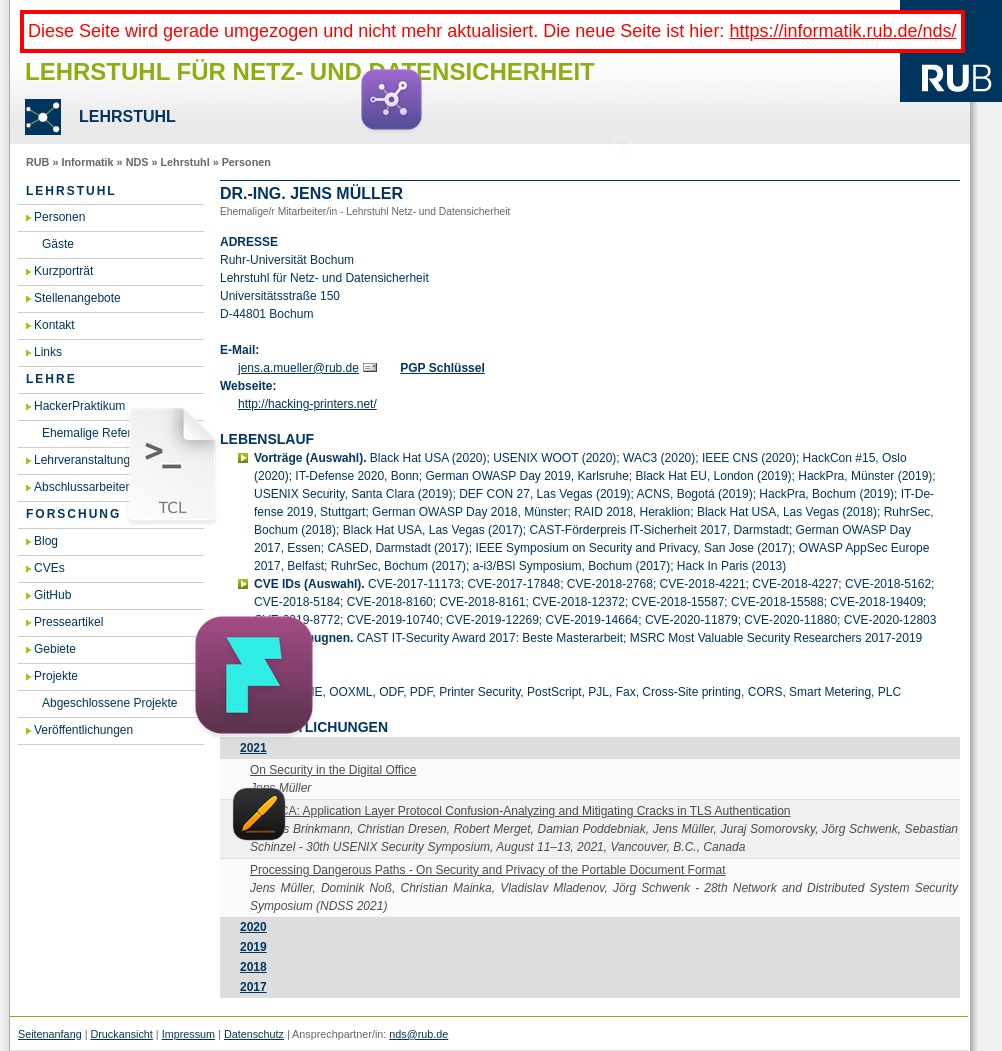 The height and width of the screenshot is (1051, 1002). What do you see at coordinates (254, 675) in the screenshot?
I see `open fightcade app` at bounding box center [254, 675].